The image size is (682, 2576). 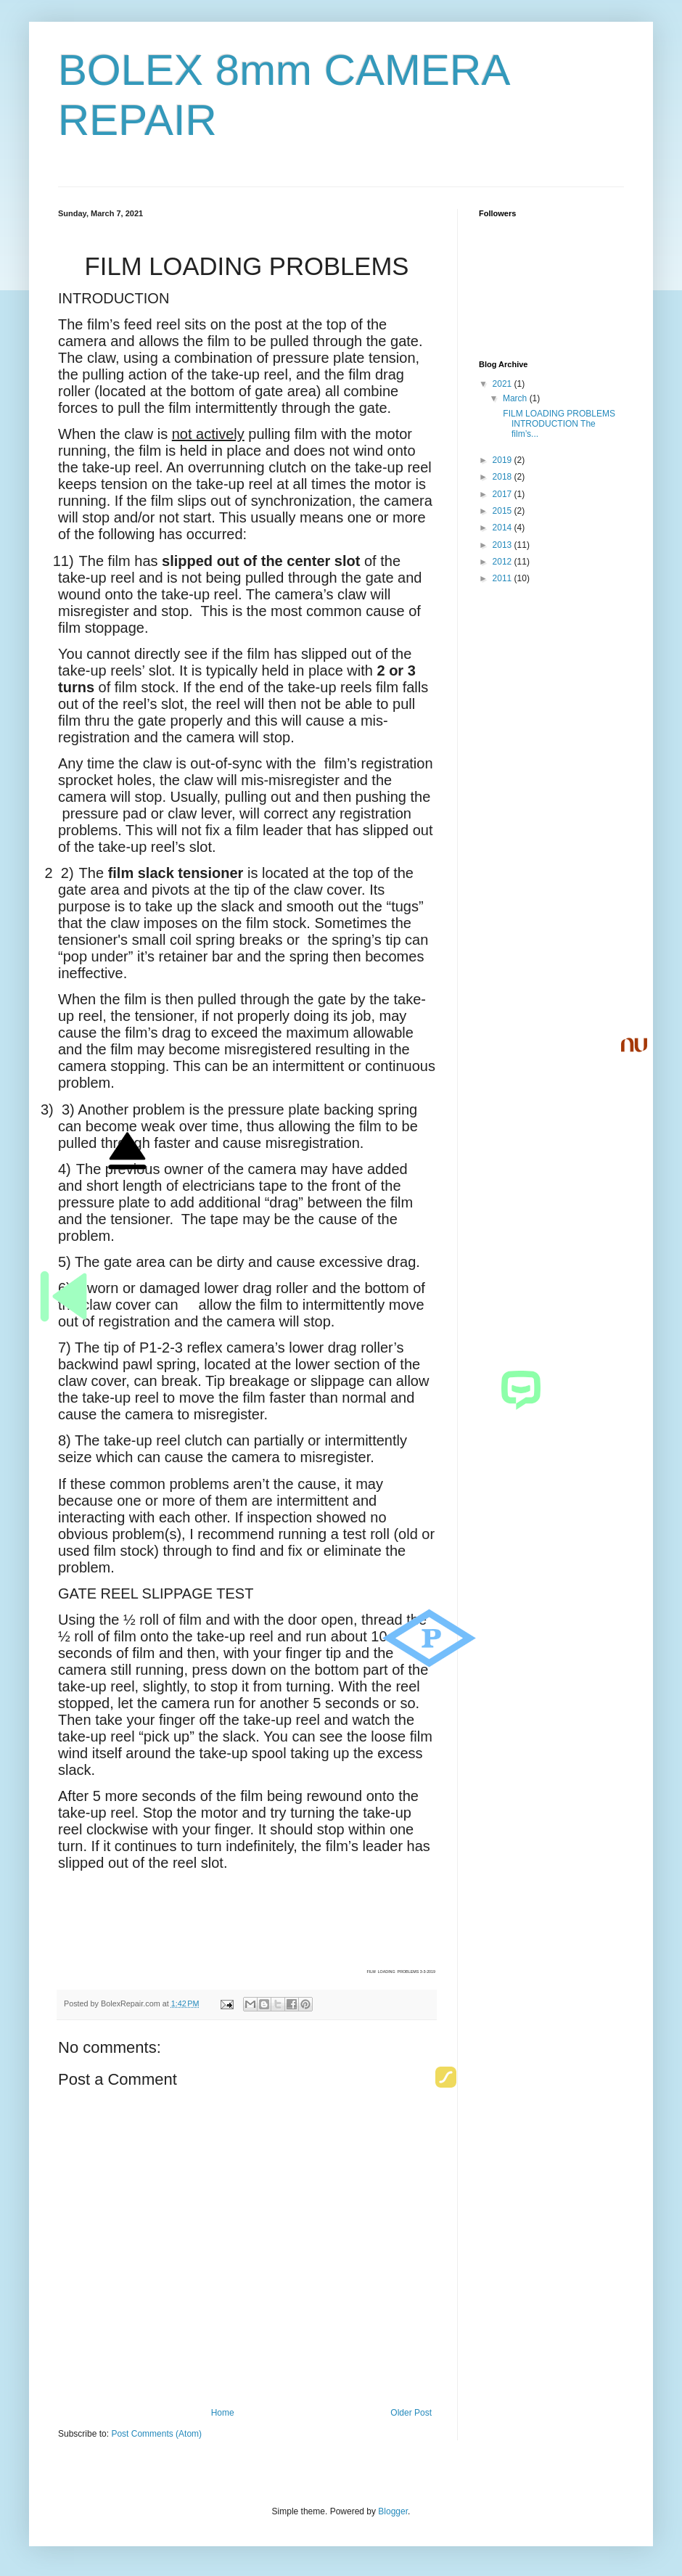 I want to click on powers brand logo, so click(x=429, y=1638).